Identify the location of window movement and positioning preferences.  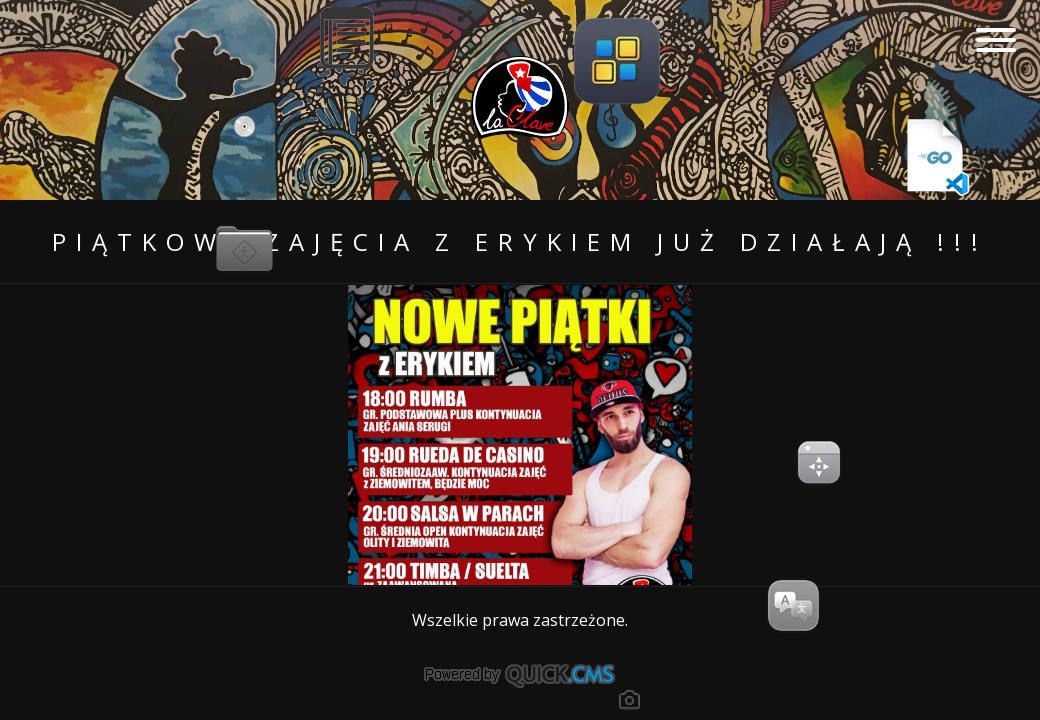
(819, 463).